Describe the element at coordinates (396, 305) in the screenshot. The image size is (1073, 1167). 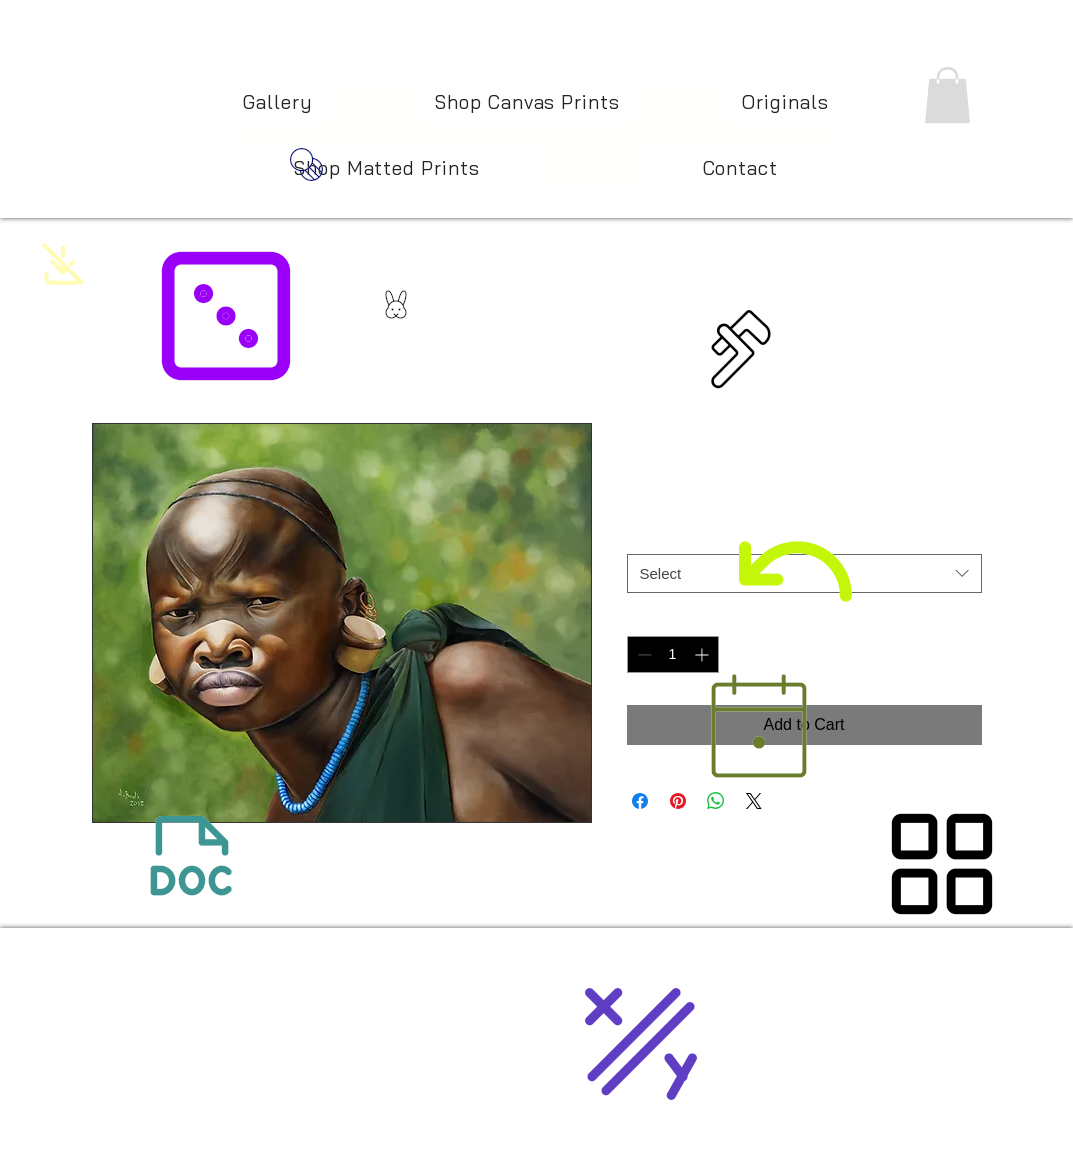
I see `access pet or animal-related features` at that location.